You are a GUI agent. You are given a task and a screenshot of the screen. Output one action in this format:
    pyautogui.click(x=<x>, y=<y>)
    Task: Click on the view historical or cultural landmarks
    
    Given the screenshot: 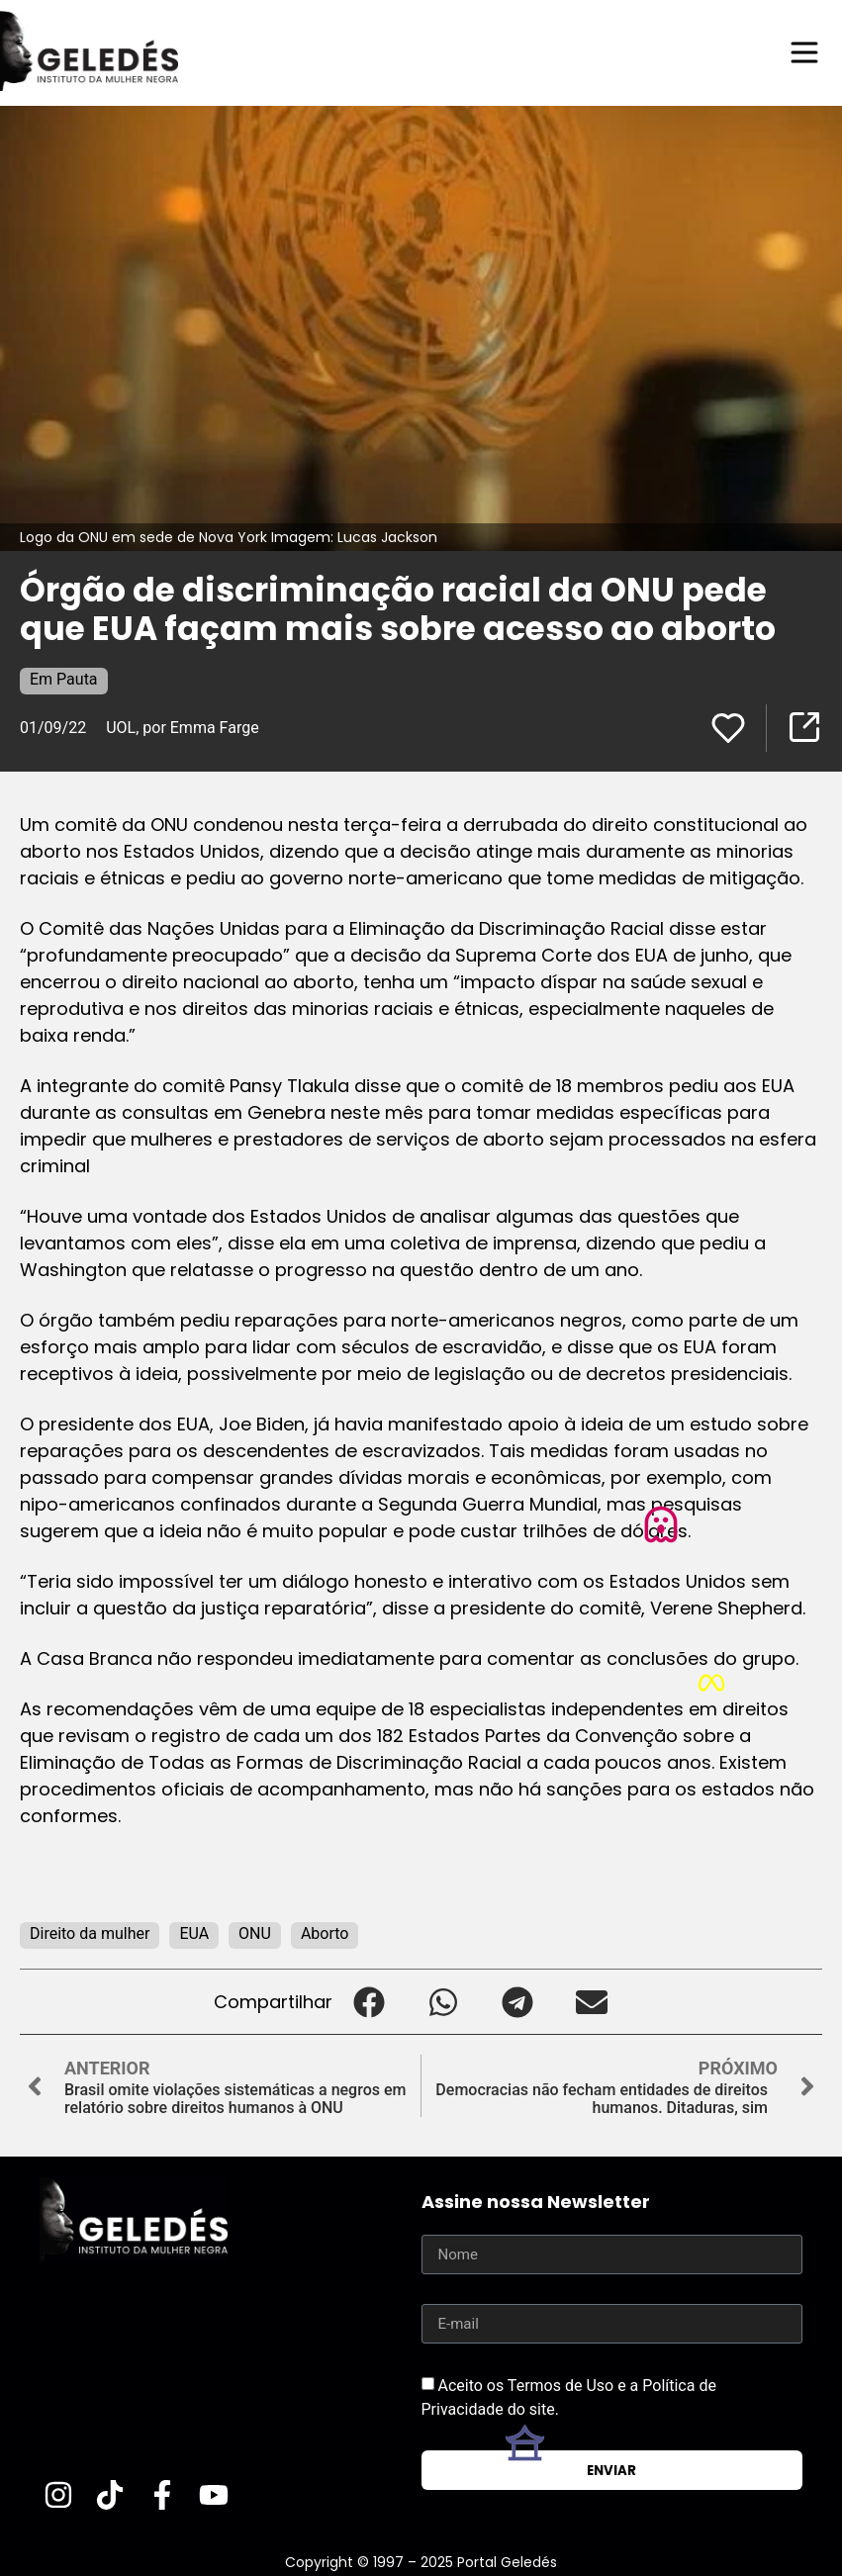 What is the action you would take?
    pyautogui.click(x=524, y=2443)
    